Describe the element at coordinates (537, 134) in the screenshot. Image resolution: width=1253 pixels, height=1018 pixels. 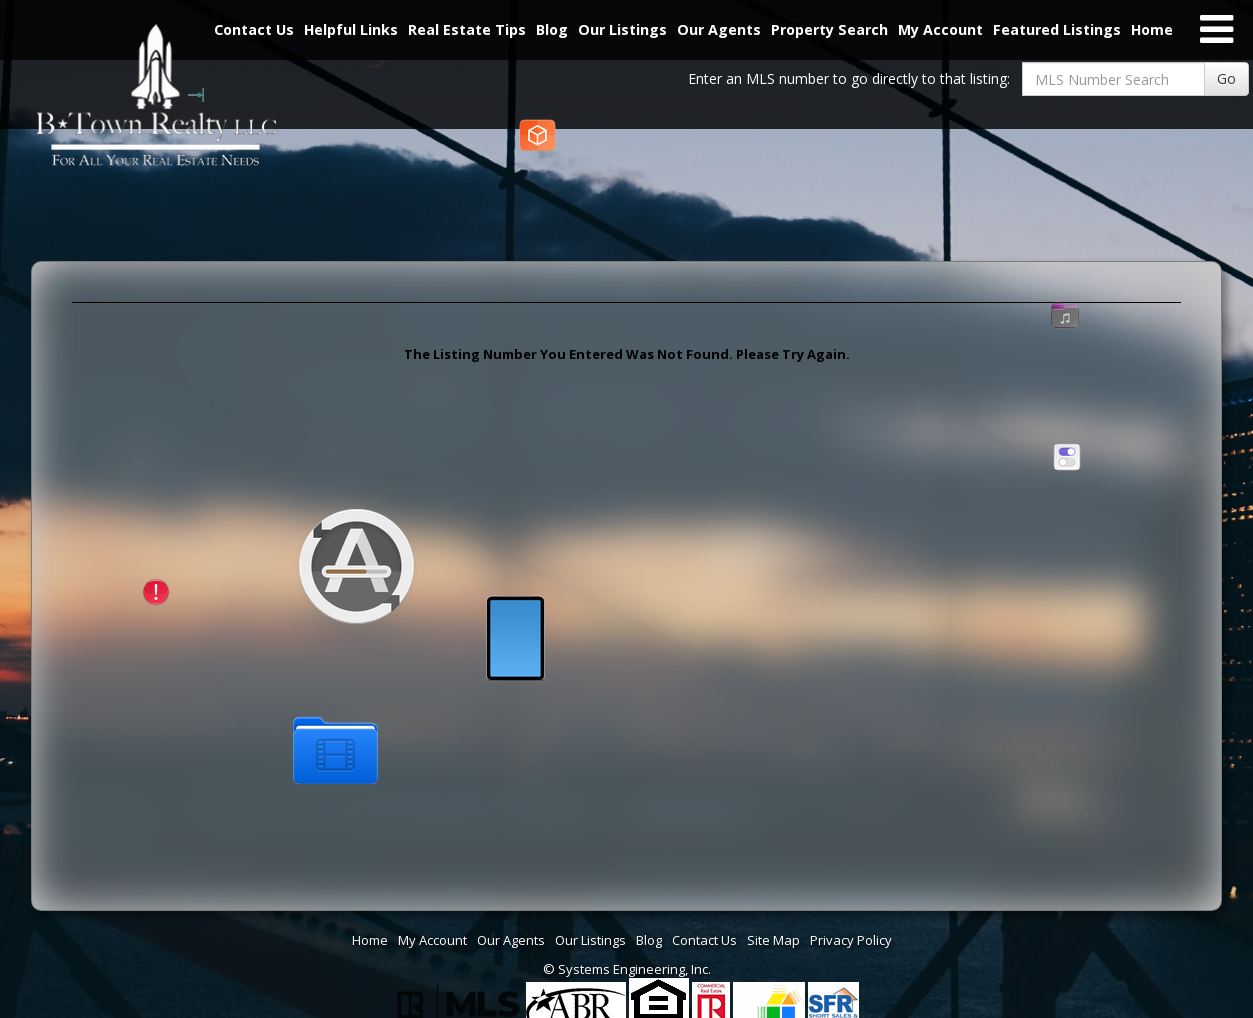
I see `open a 3D model file` at that location.